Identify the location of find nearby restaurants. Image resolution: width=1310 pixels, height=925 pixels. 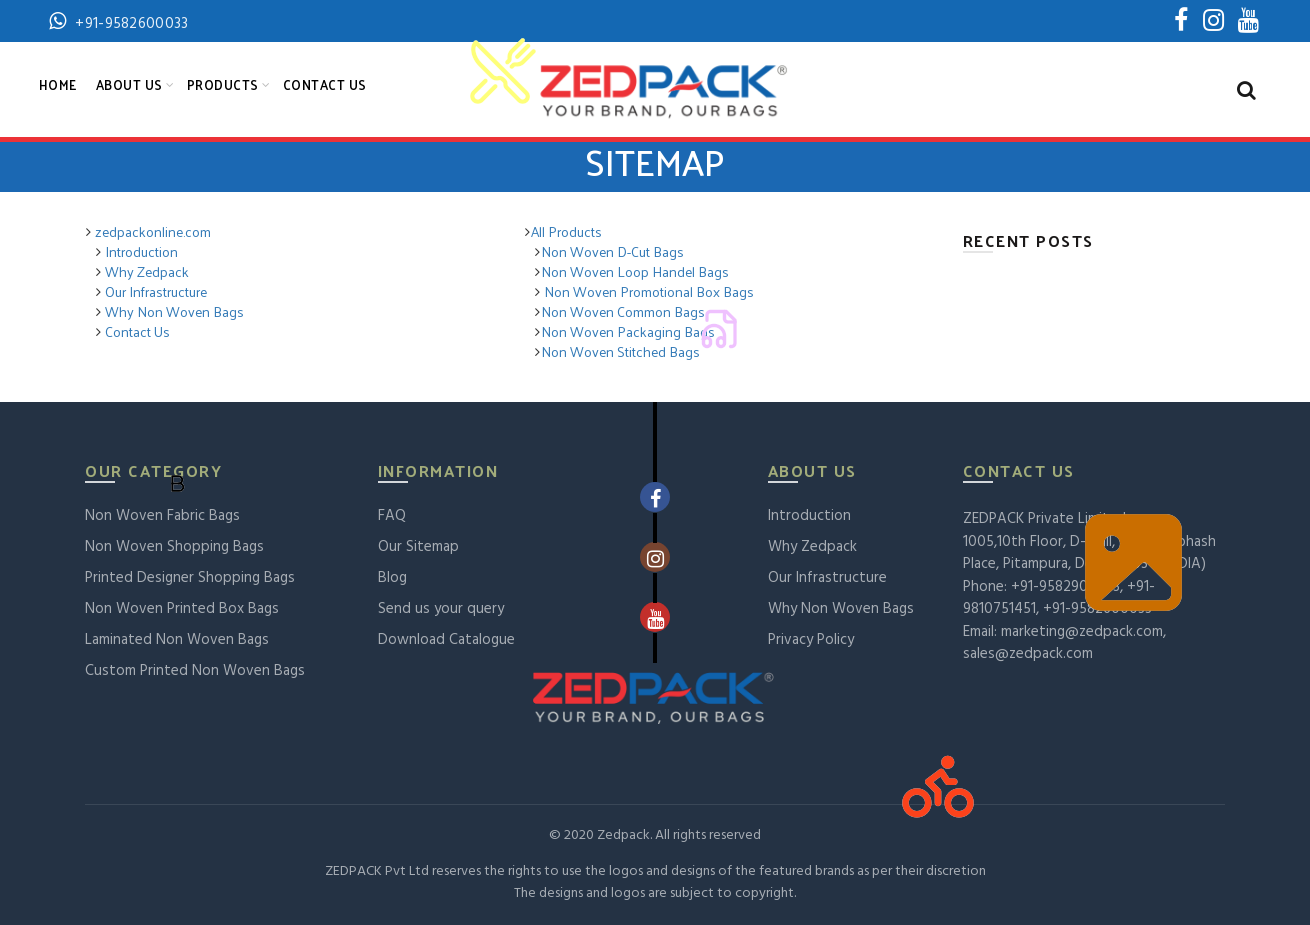
(503, 71).